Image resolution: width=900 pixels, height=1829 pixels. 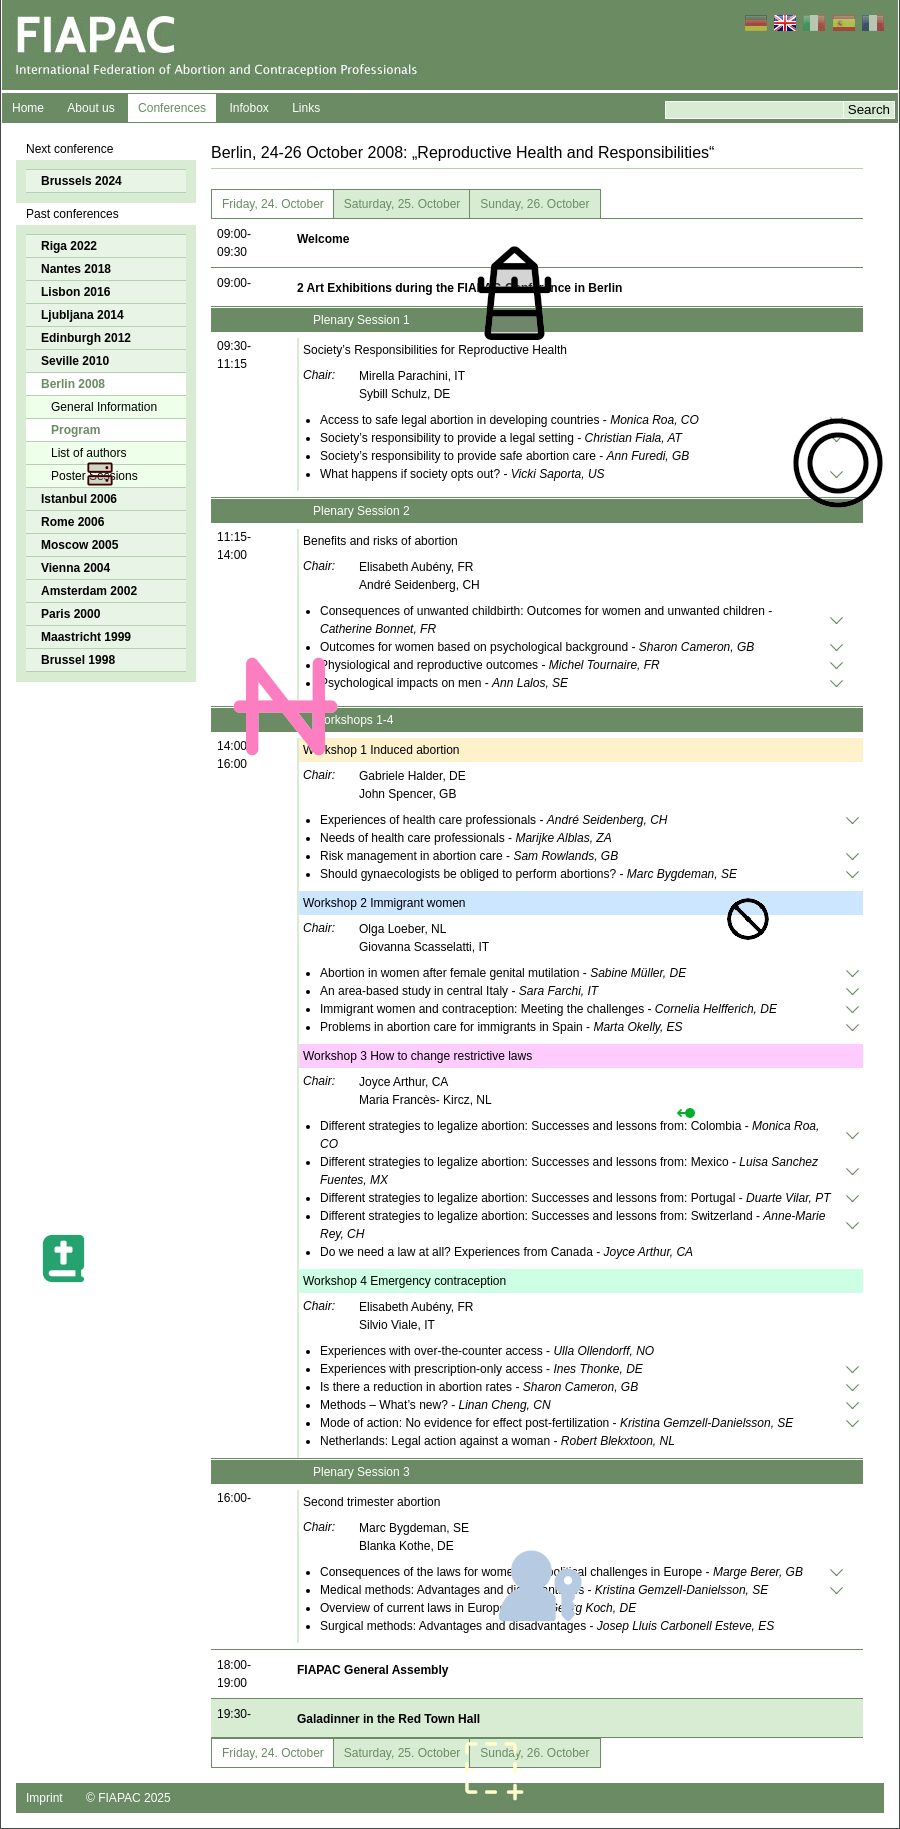 I want to click on access storage or server settings, so click(x=100, y=474).